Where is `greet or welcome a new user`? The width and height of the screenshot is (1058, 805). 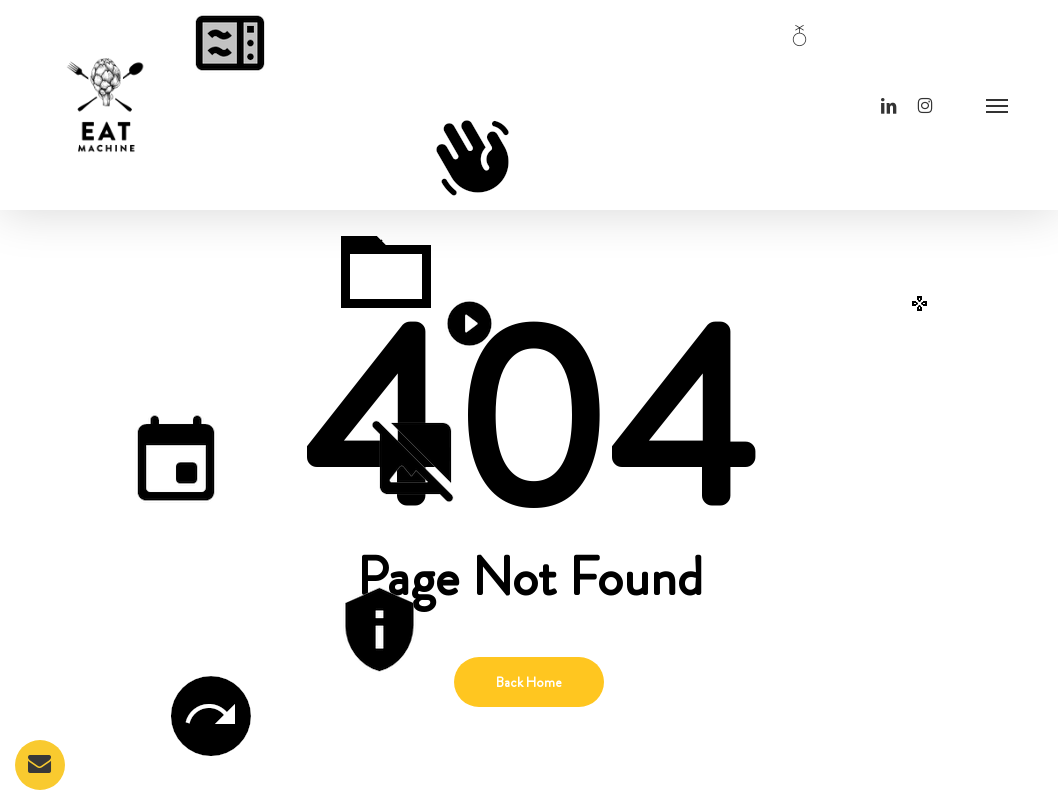
greet or welcome a new user is located at coordinates (472, 156).